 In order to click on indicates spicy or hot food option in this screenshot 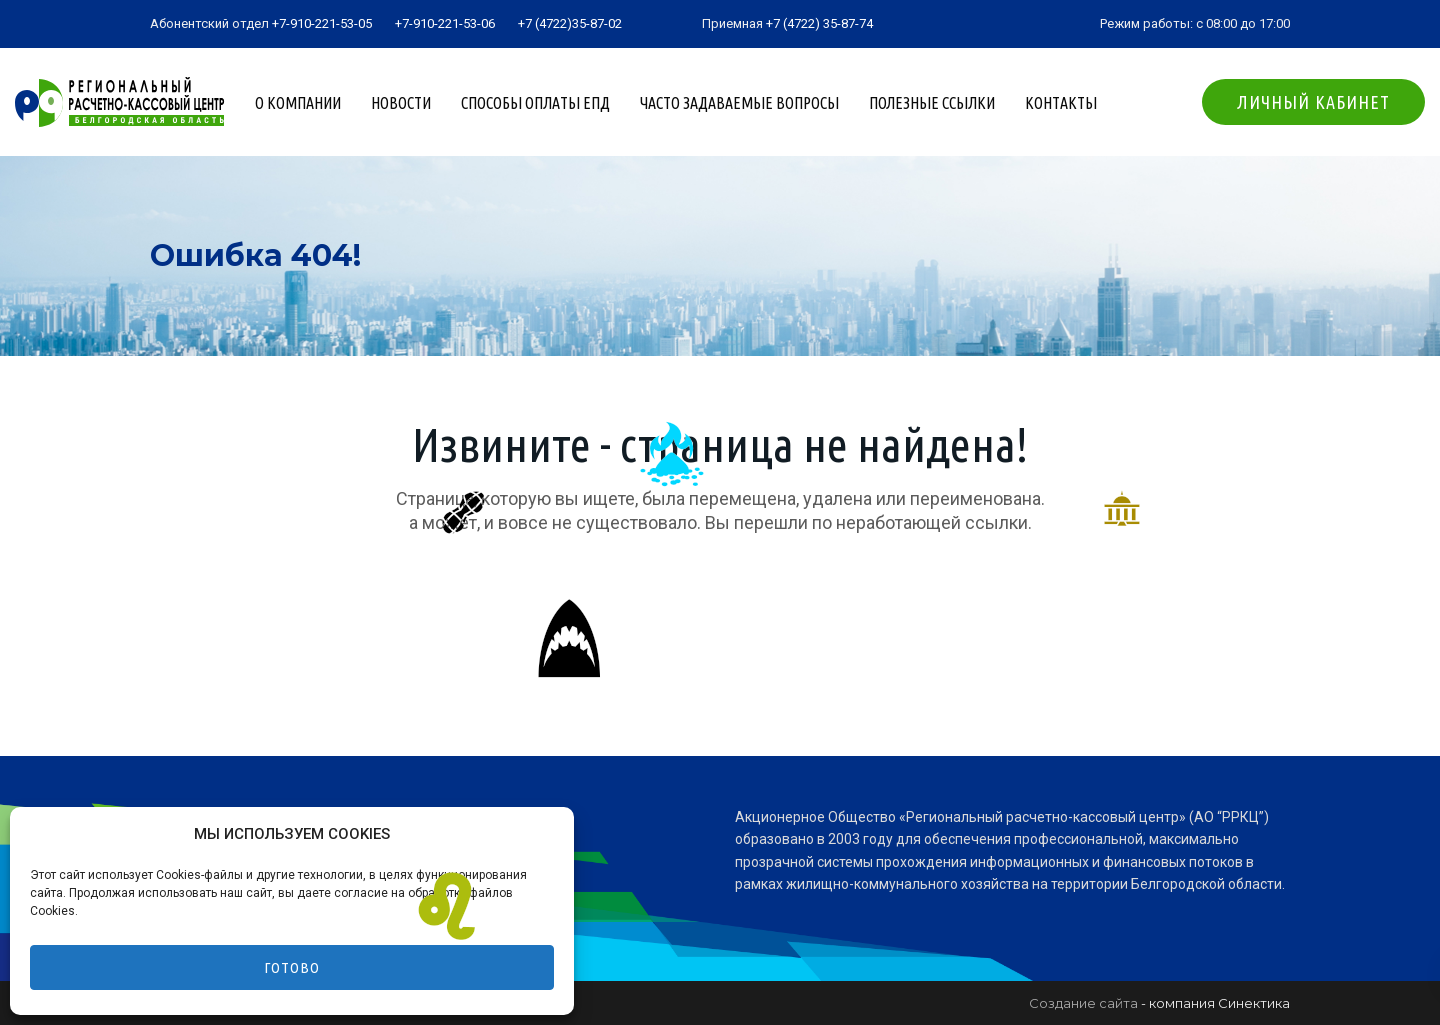, I will do `click(672, 454)`.